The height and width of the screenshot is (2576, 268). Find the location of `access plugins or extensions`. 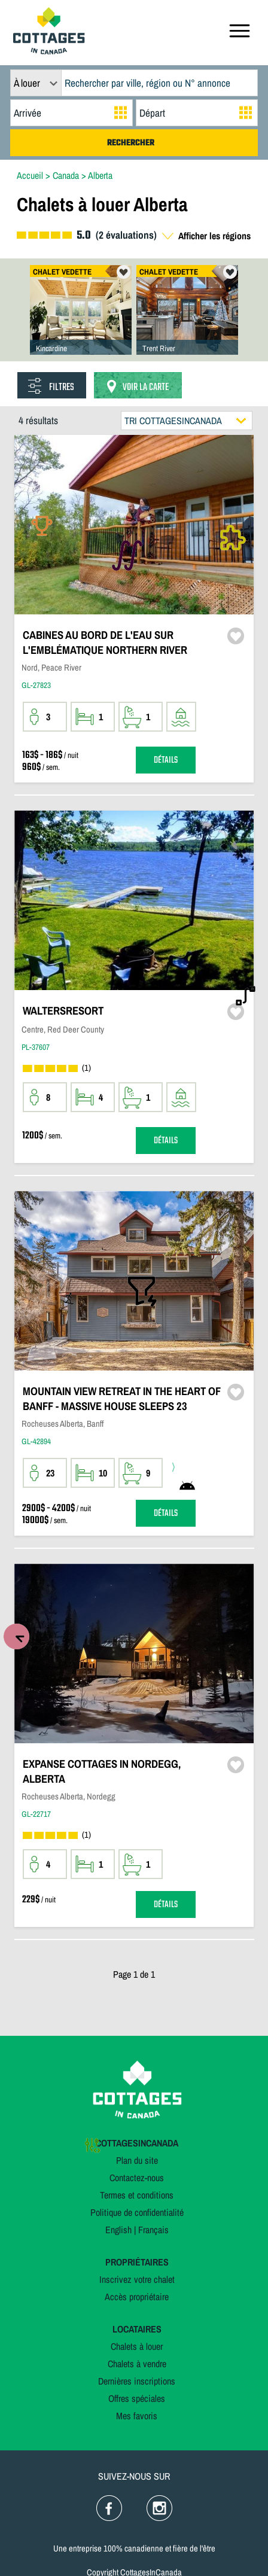

access plugins or extensions is located at coordinates (233, 537).